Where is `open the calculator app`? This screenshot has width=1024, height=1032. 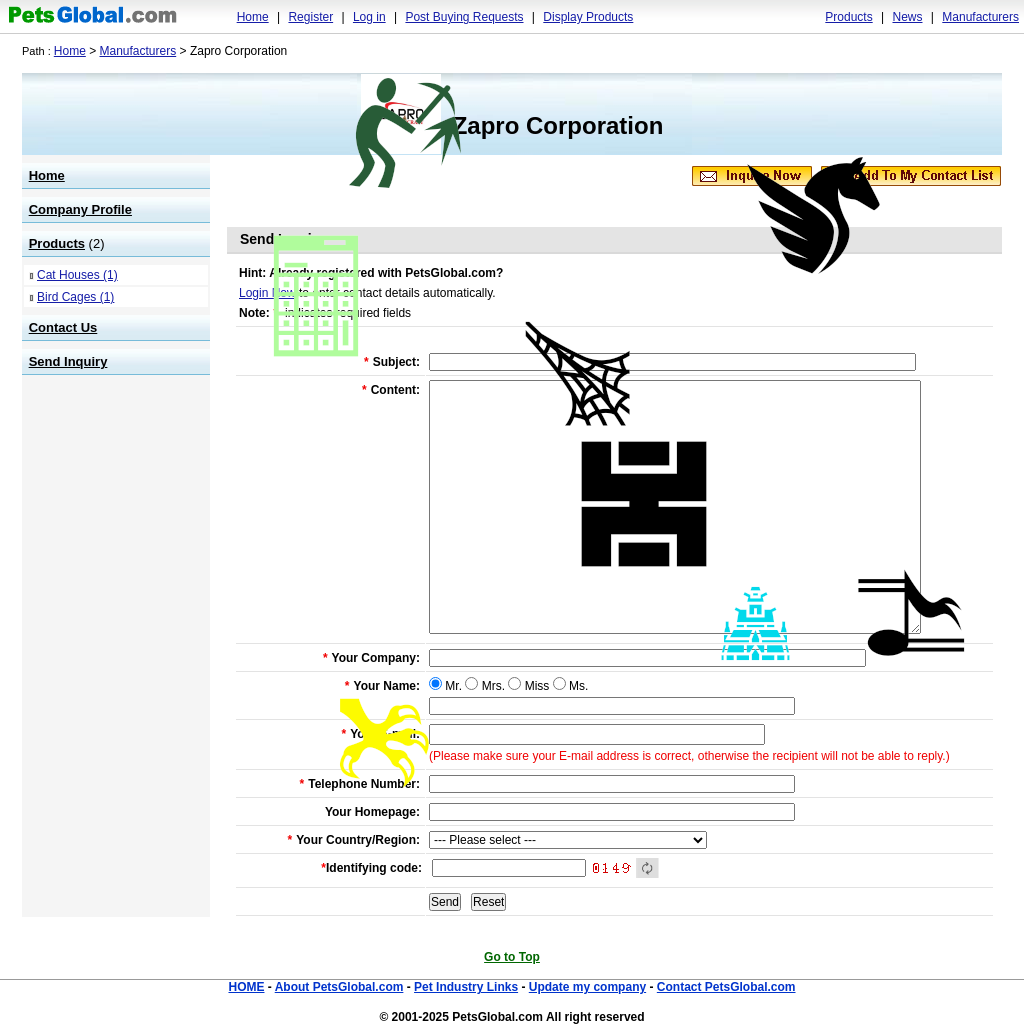
open the calculator app is located at coordinates (316, 296).